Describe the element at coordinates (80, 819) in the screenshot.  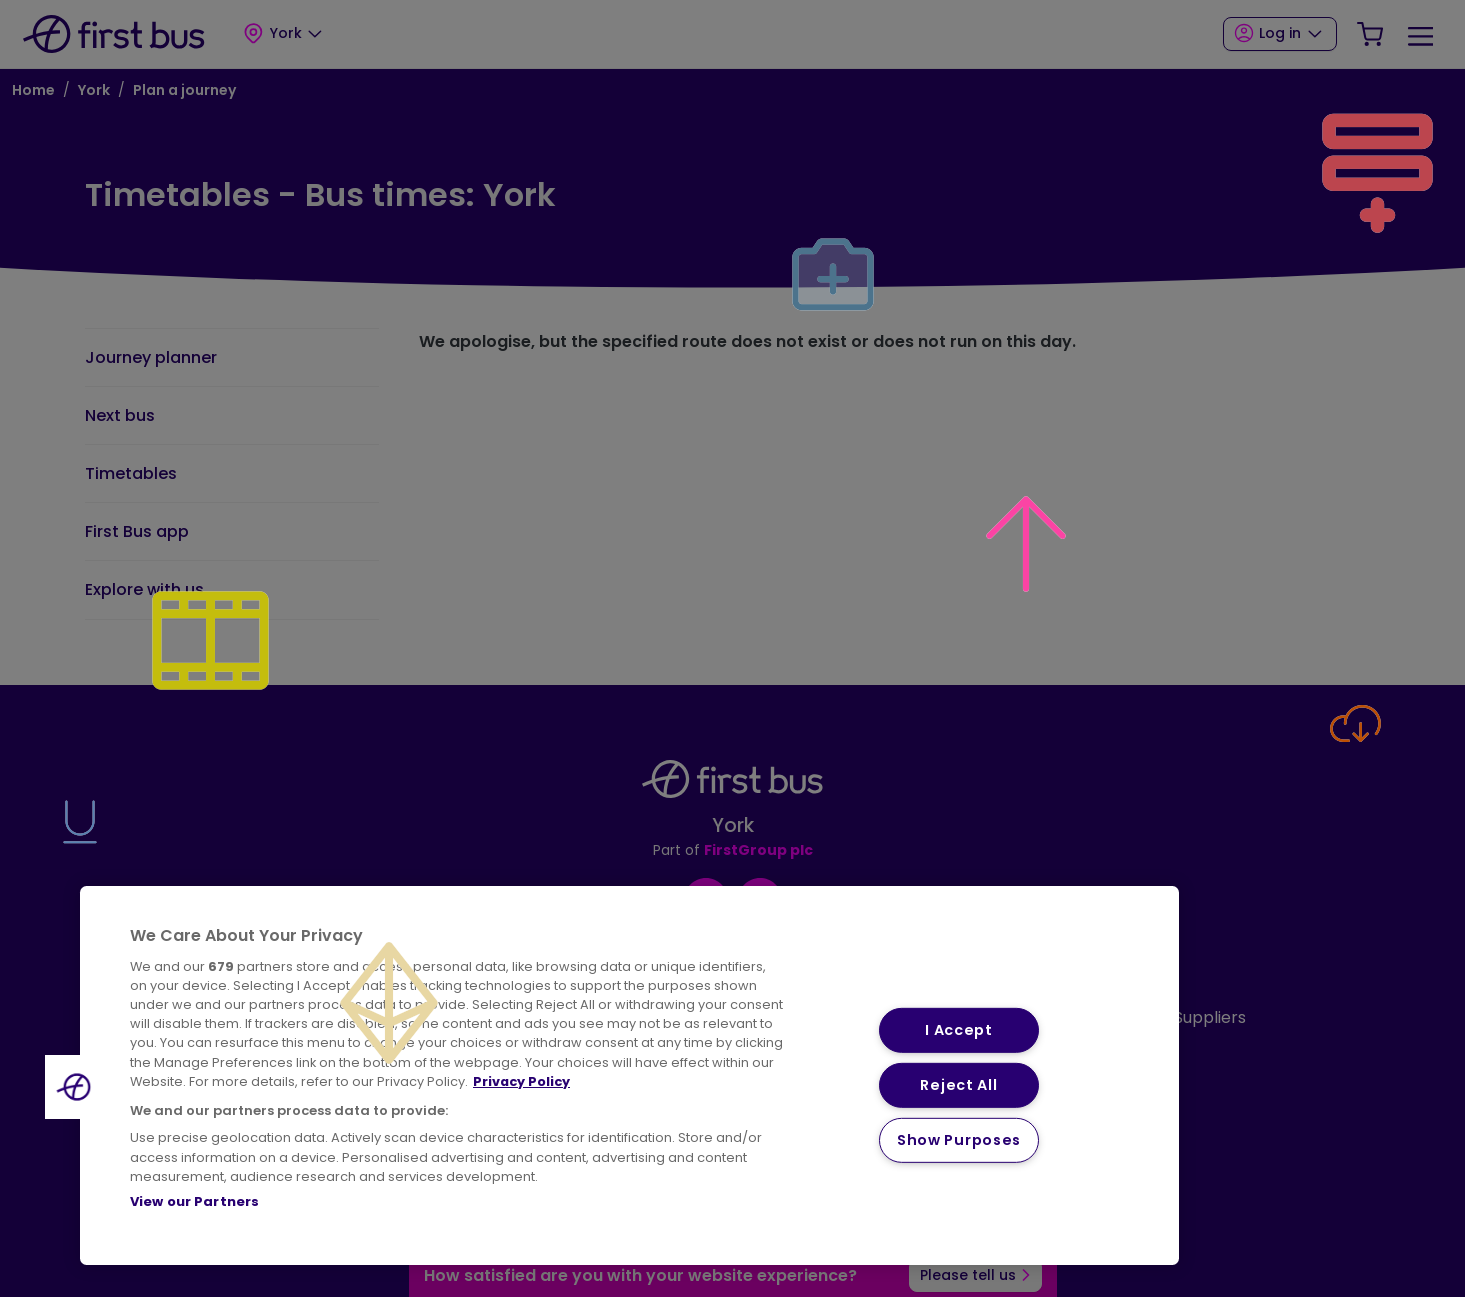
I see `apply underline formatting to selected text` at that location.